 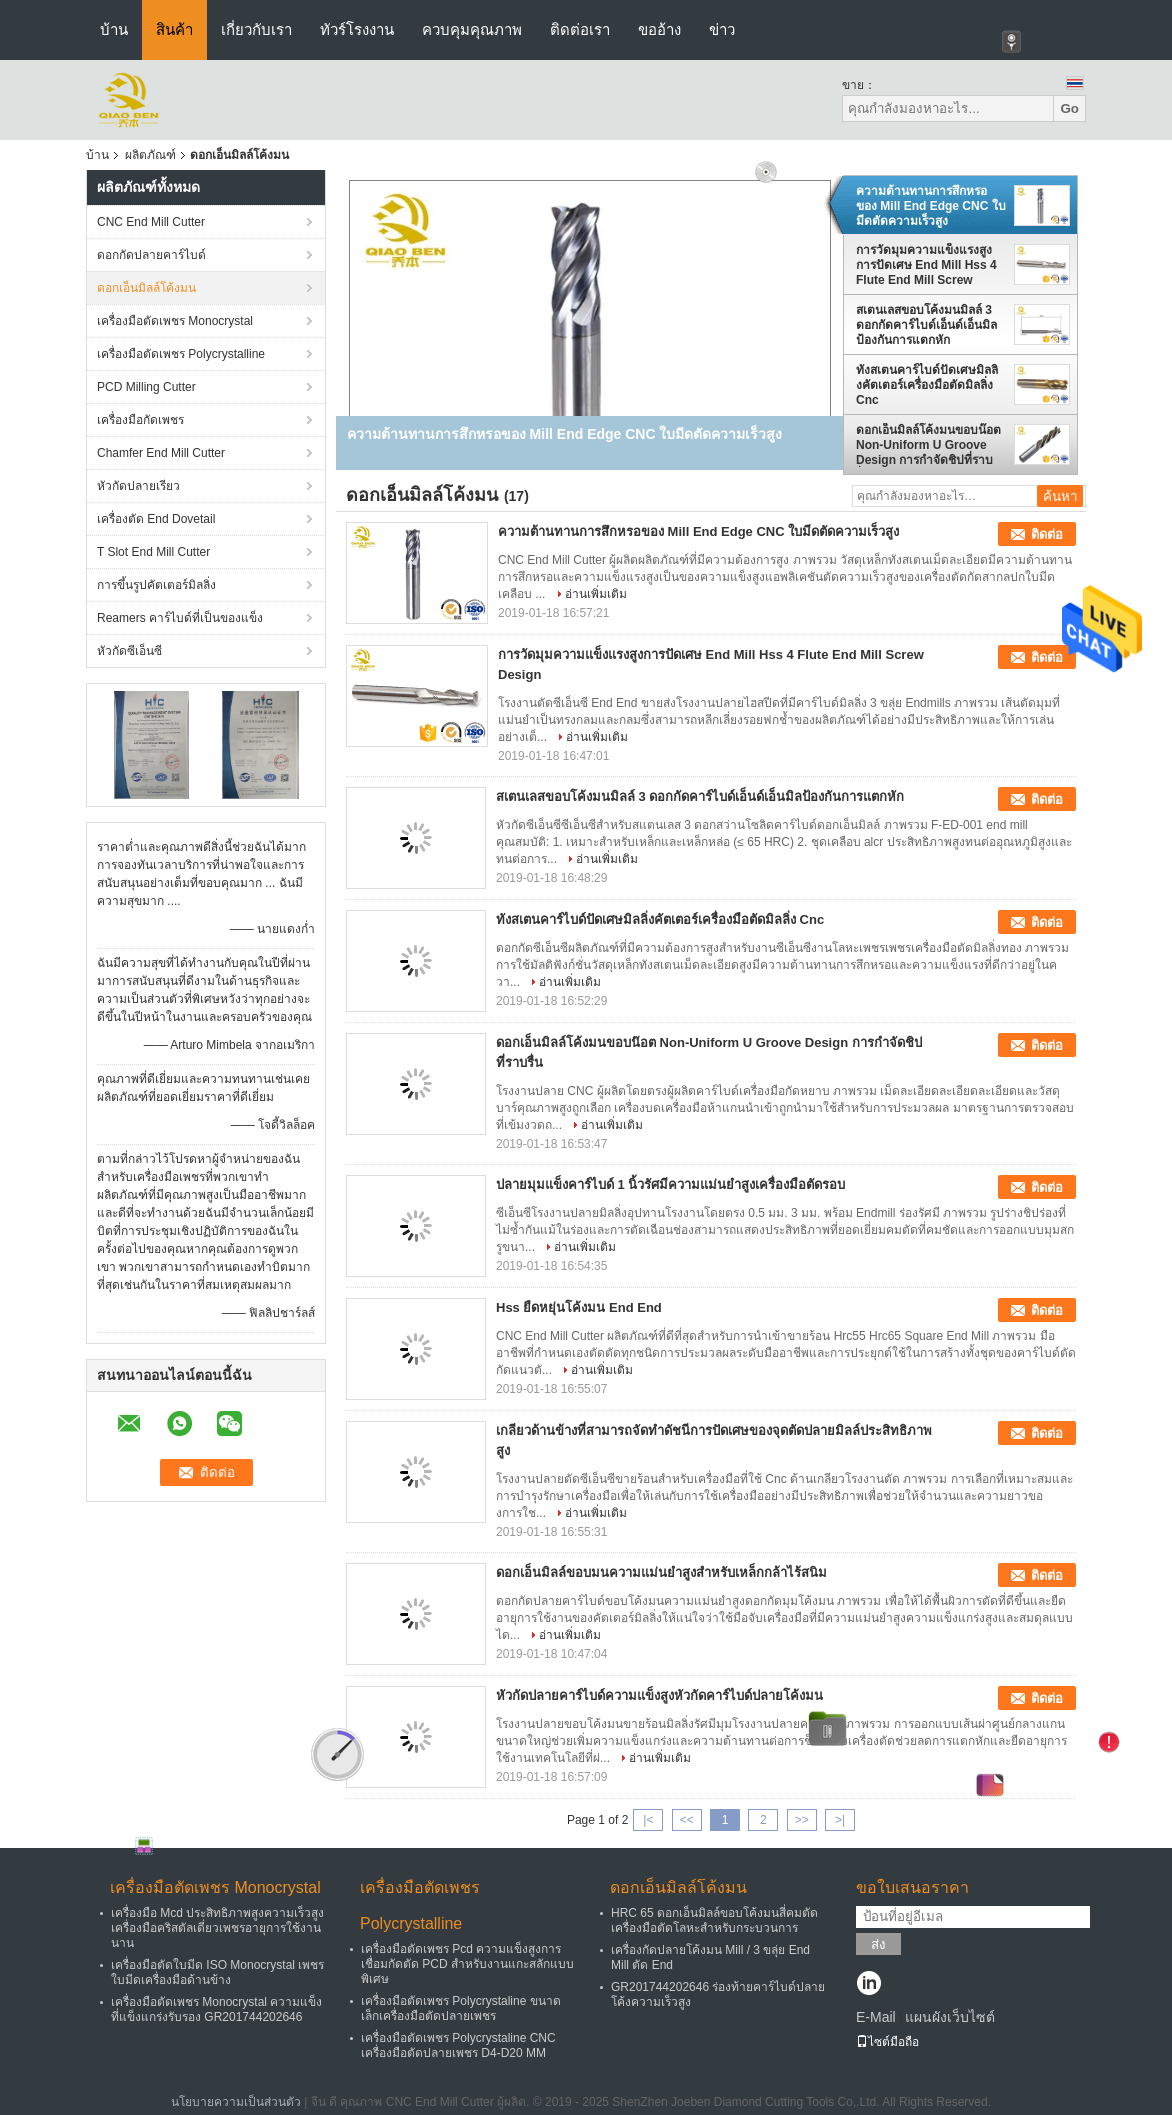 What do you see at coordinates (1109, 1742) in the screenshot?
I see `indicates a warning or important alert` at bounding box center [1109, 1742].